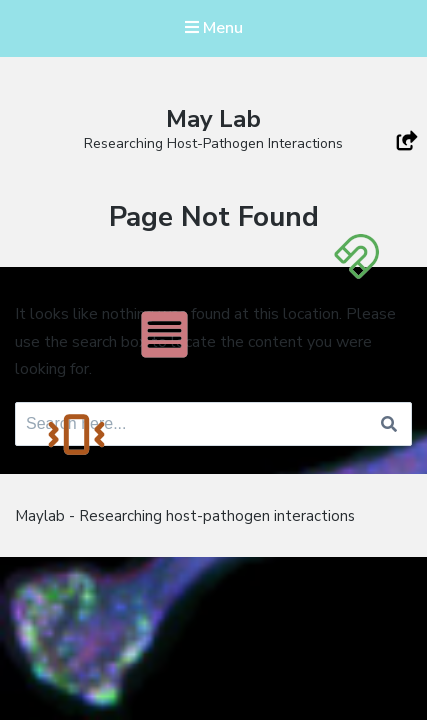  Describe the element at coordinates (76, 434) in the screenshot. I see `toggle phone vibration mode` at that location.